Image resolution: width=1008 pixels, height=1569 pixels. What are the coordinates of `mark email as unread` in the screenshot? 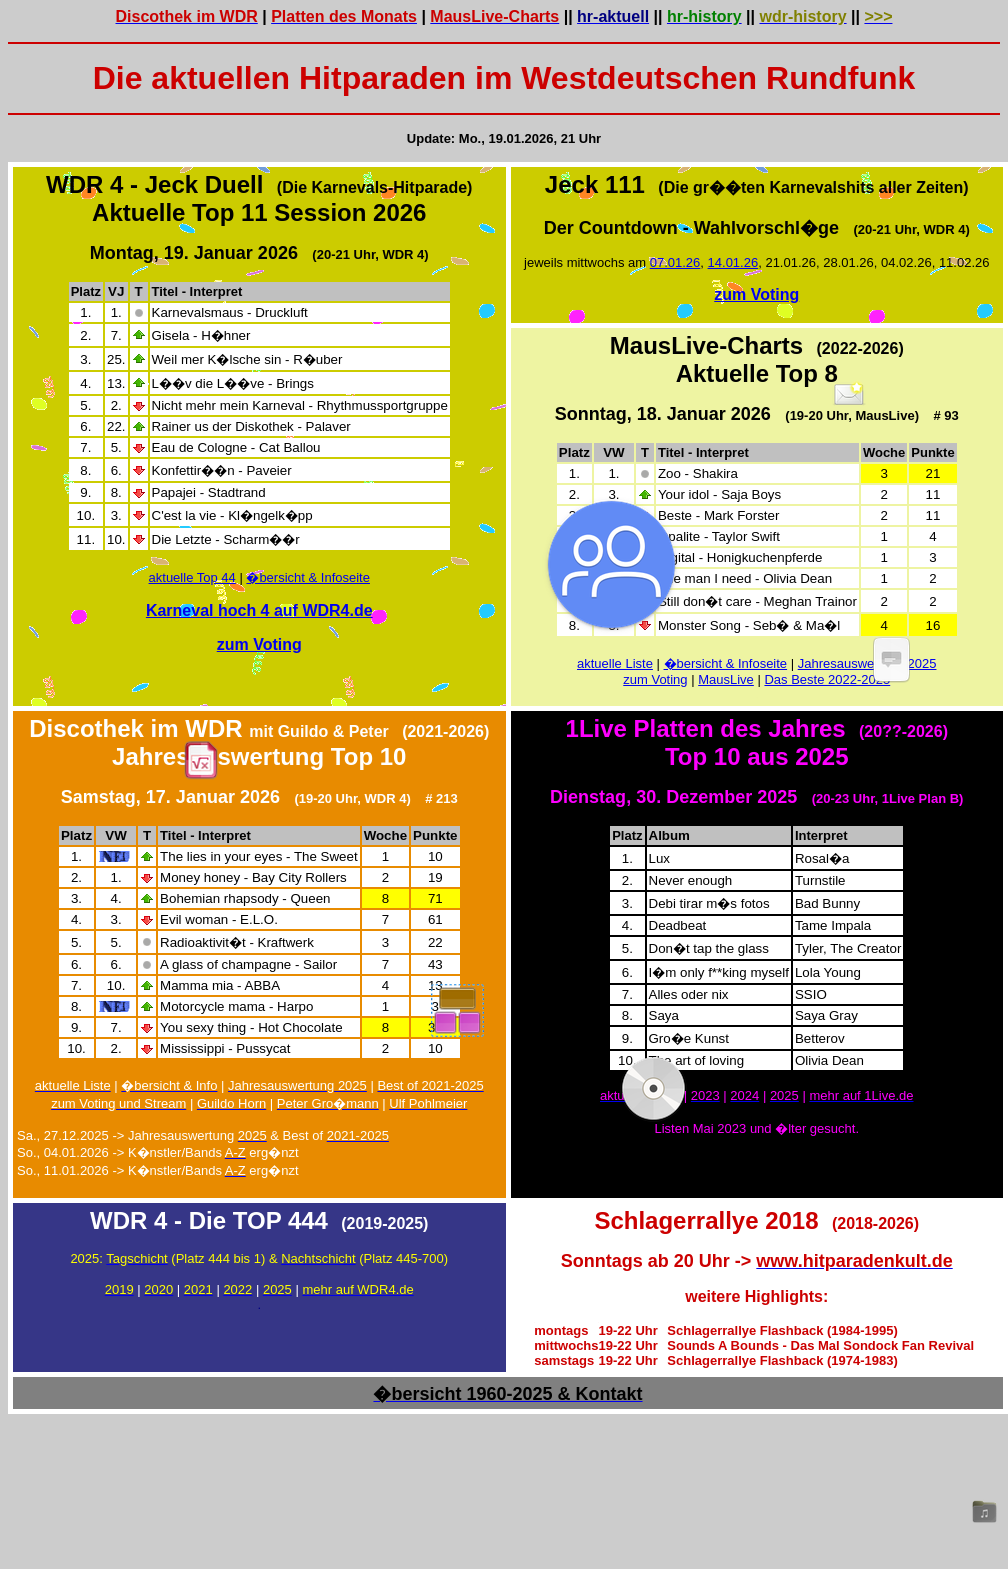 It's located at (848, 394).